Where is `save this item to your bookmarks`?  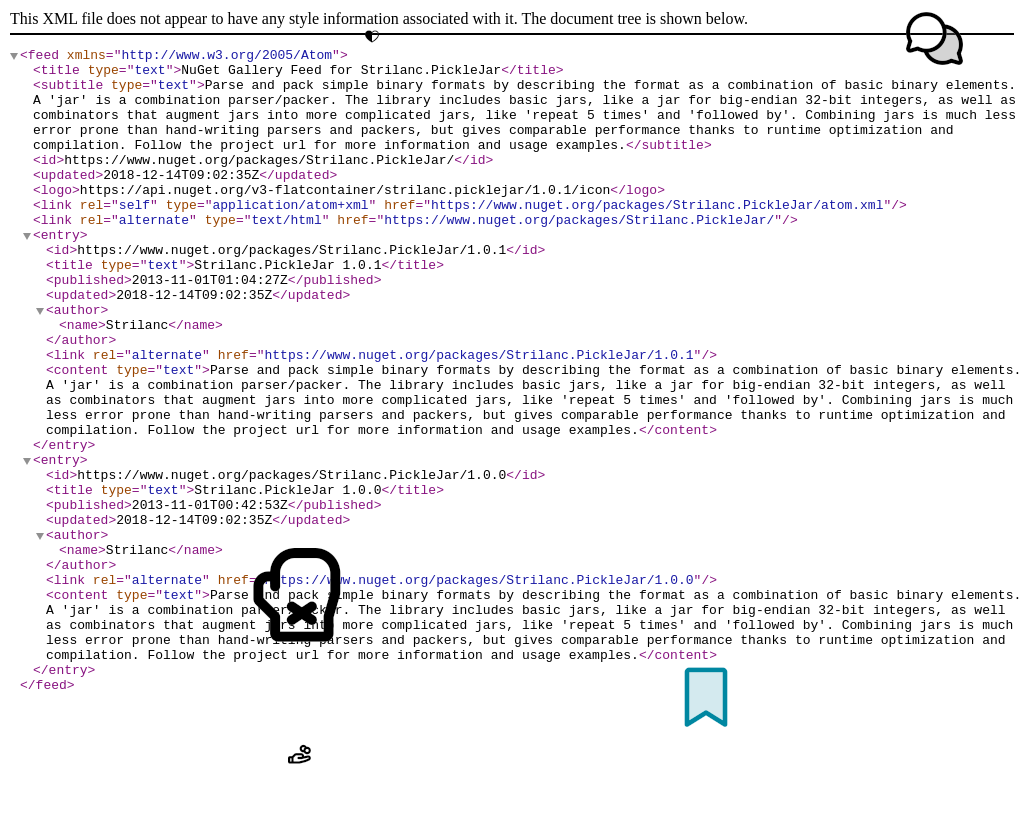 save this item to your bookmarks is located at coordinates (706, 696).